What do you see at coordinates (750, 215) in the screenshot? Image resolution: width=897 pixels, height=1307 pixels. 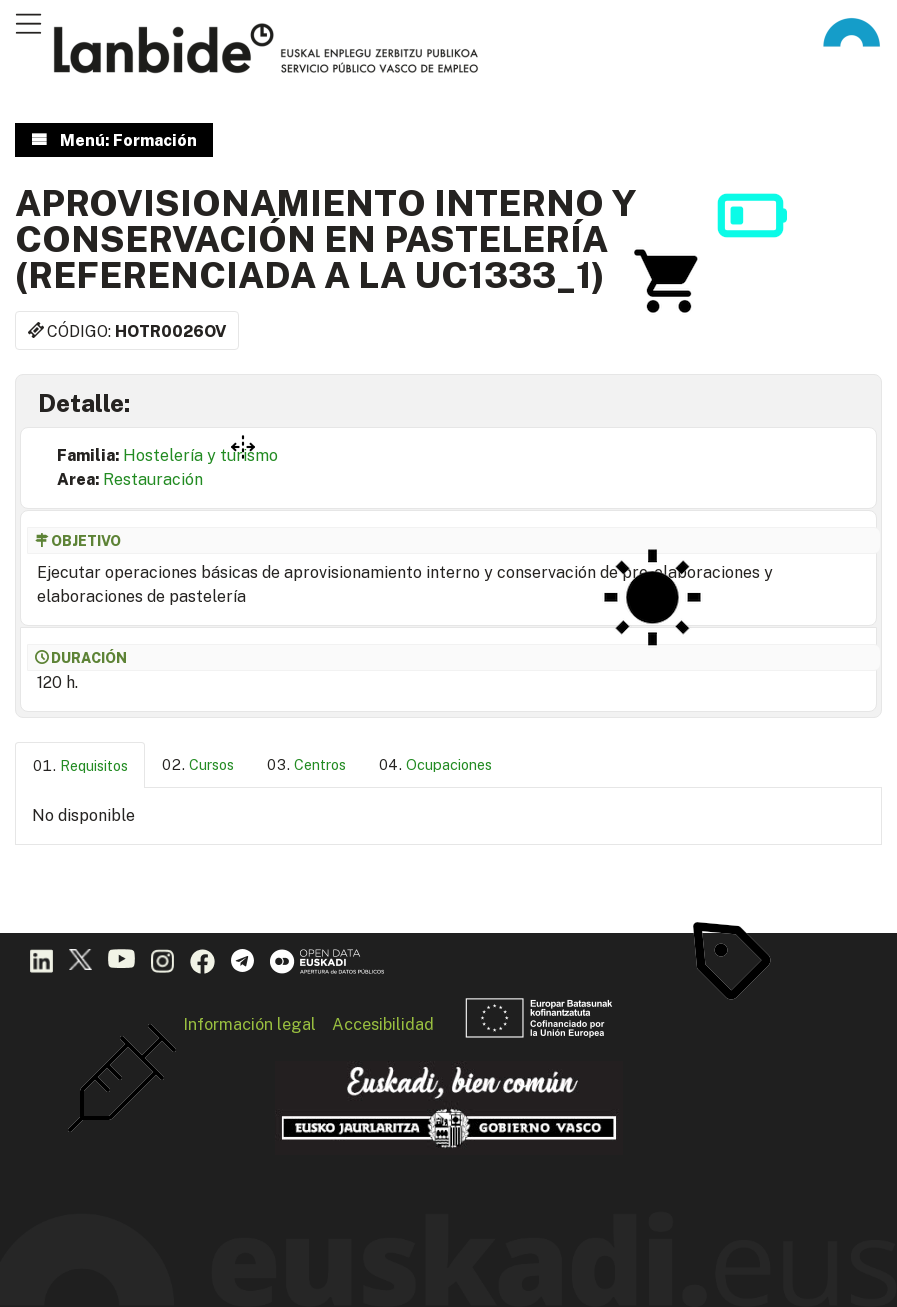 I see `indicates low battery level at approximately 25%` at bounding box center [750, 215].